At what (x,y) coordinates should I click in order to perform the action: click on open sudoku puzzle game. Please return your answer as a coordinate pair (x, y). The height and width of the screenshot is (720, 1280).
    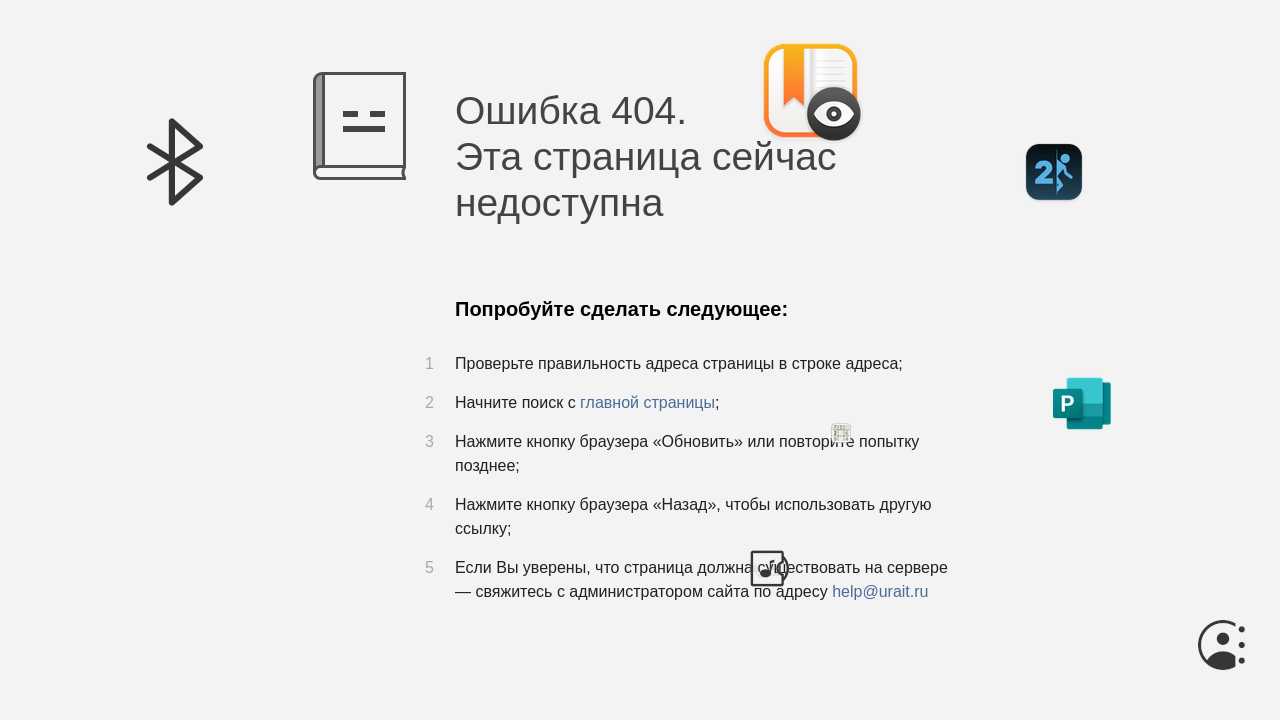
    Looking at the image, I should click on (841, 433).